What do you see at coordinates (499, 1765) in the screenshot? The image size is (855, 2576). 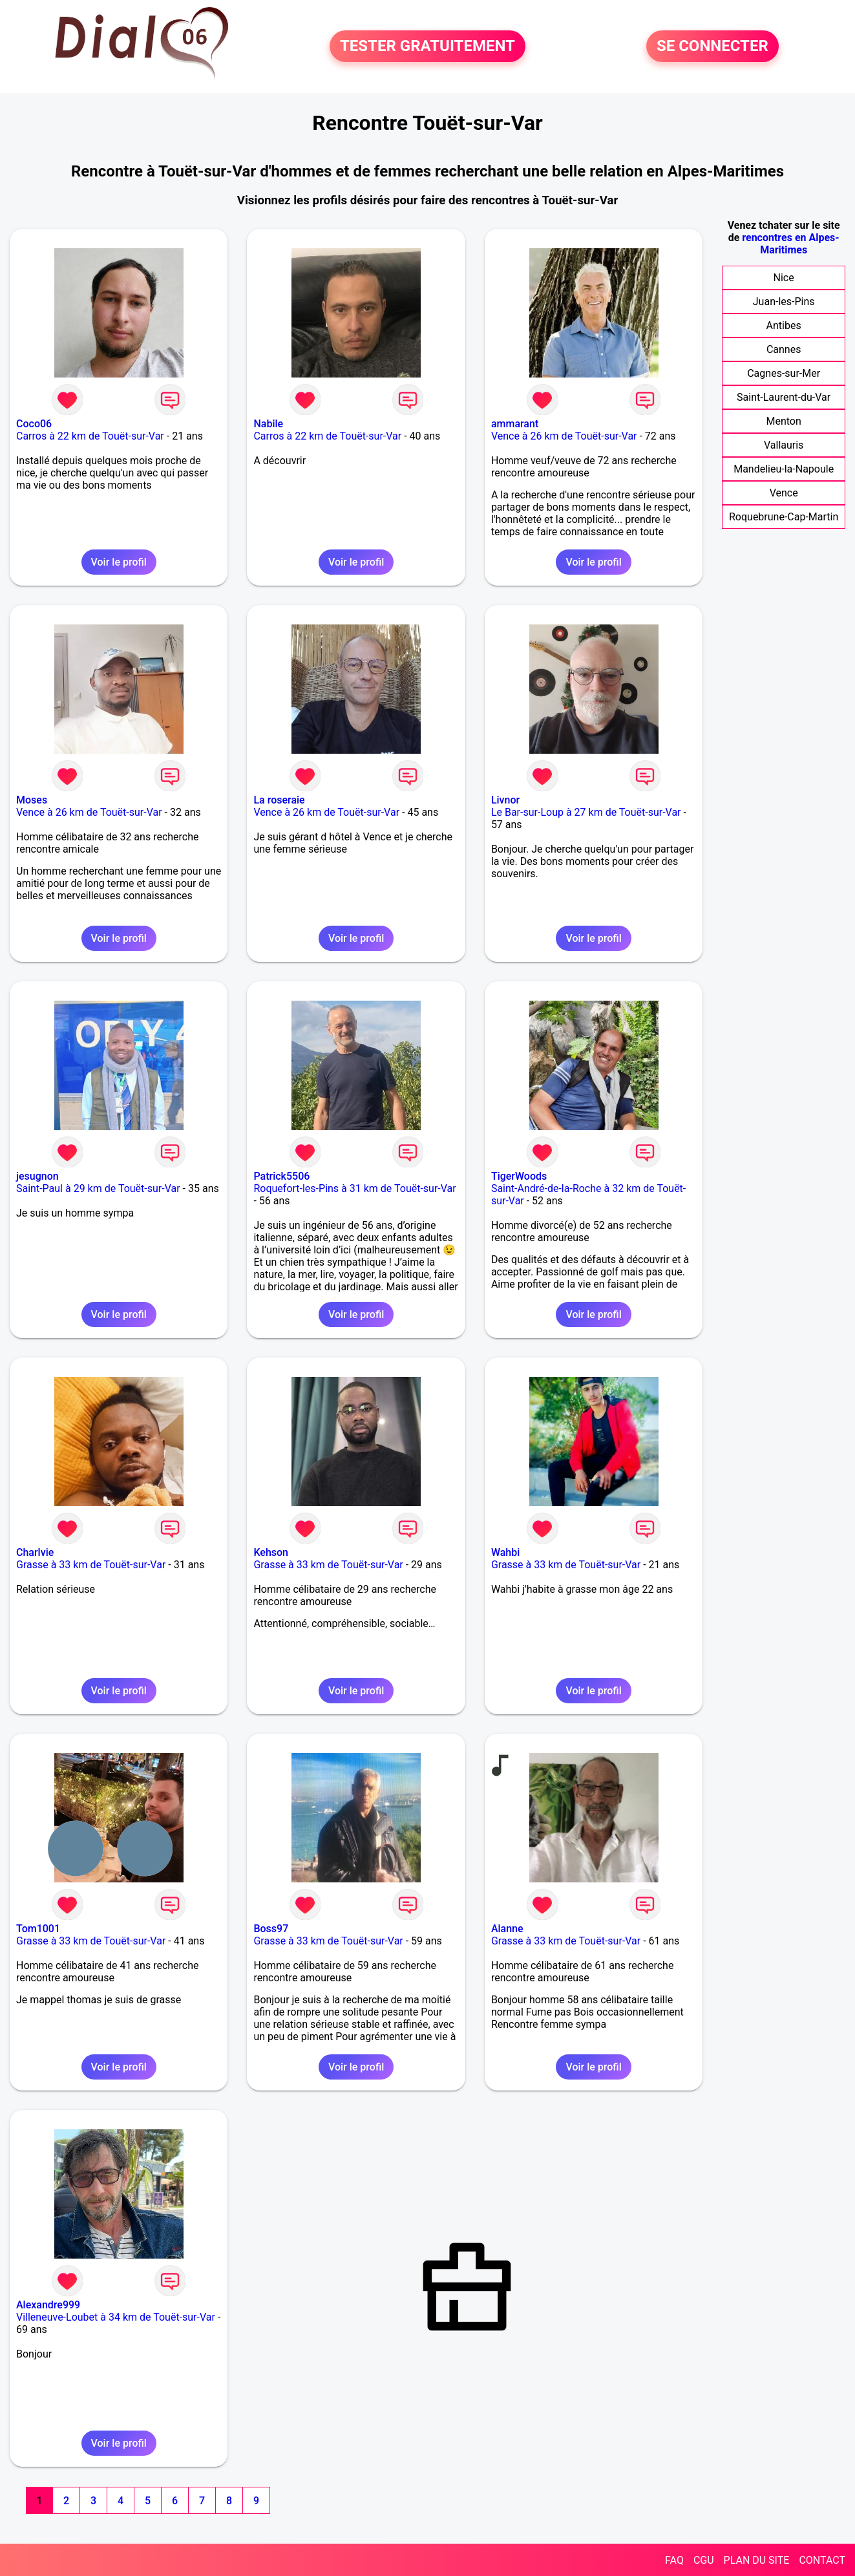 I see `access music library or player` at bounding box center [499, 1765].